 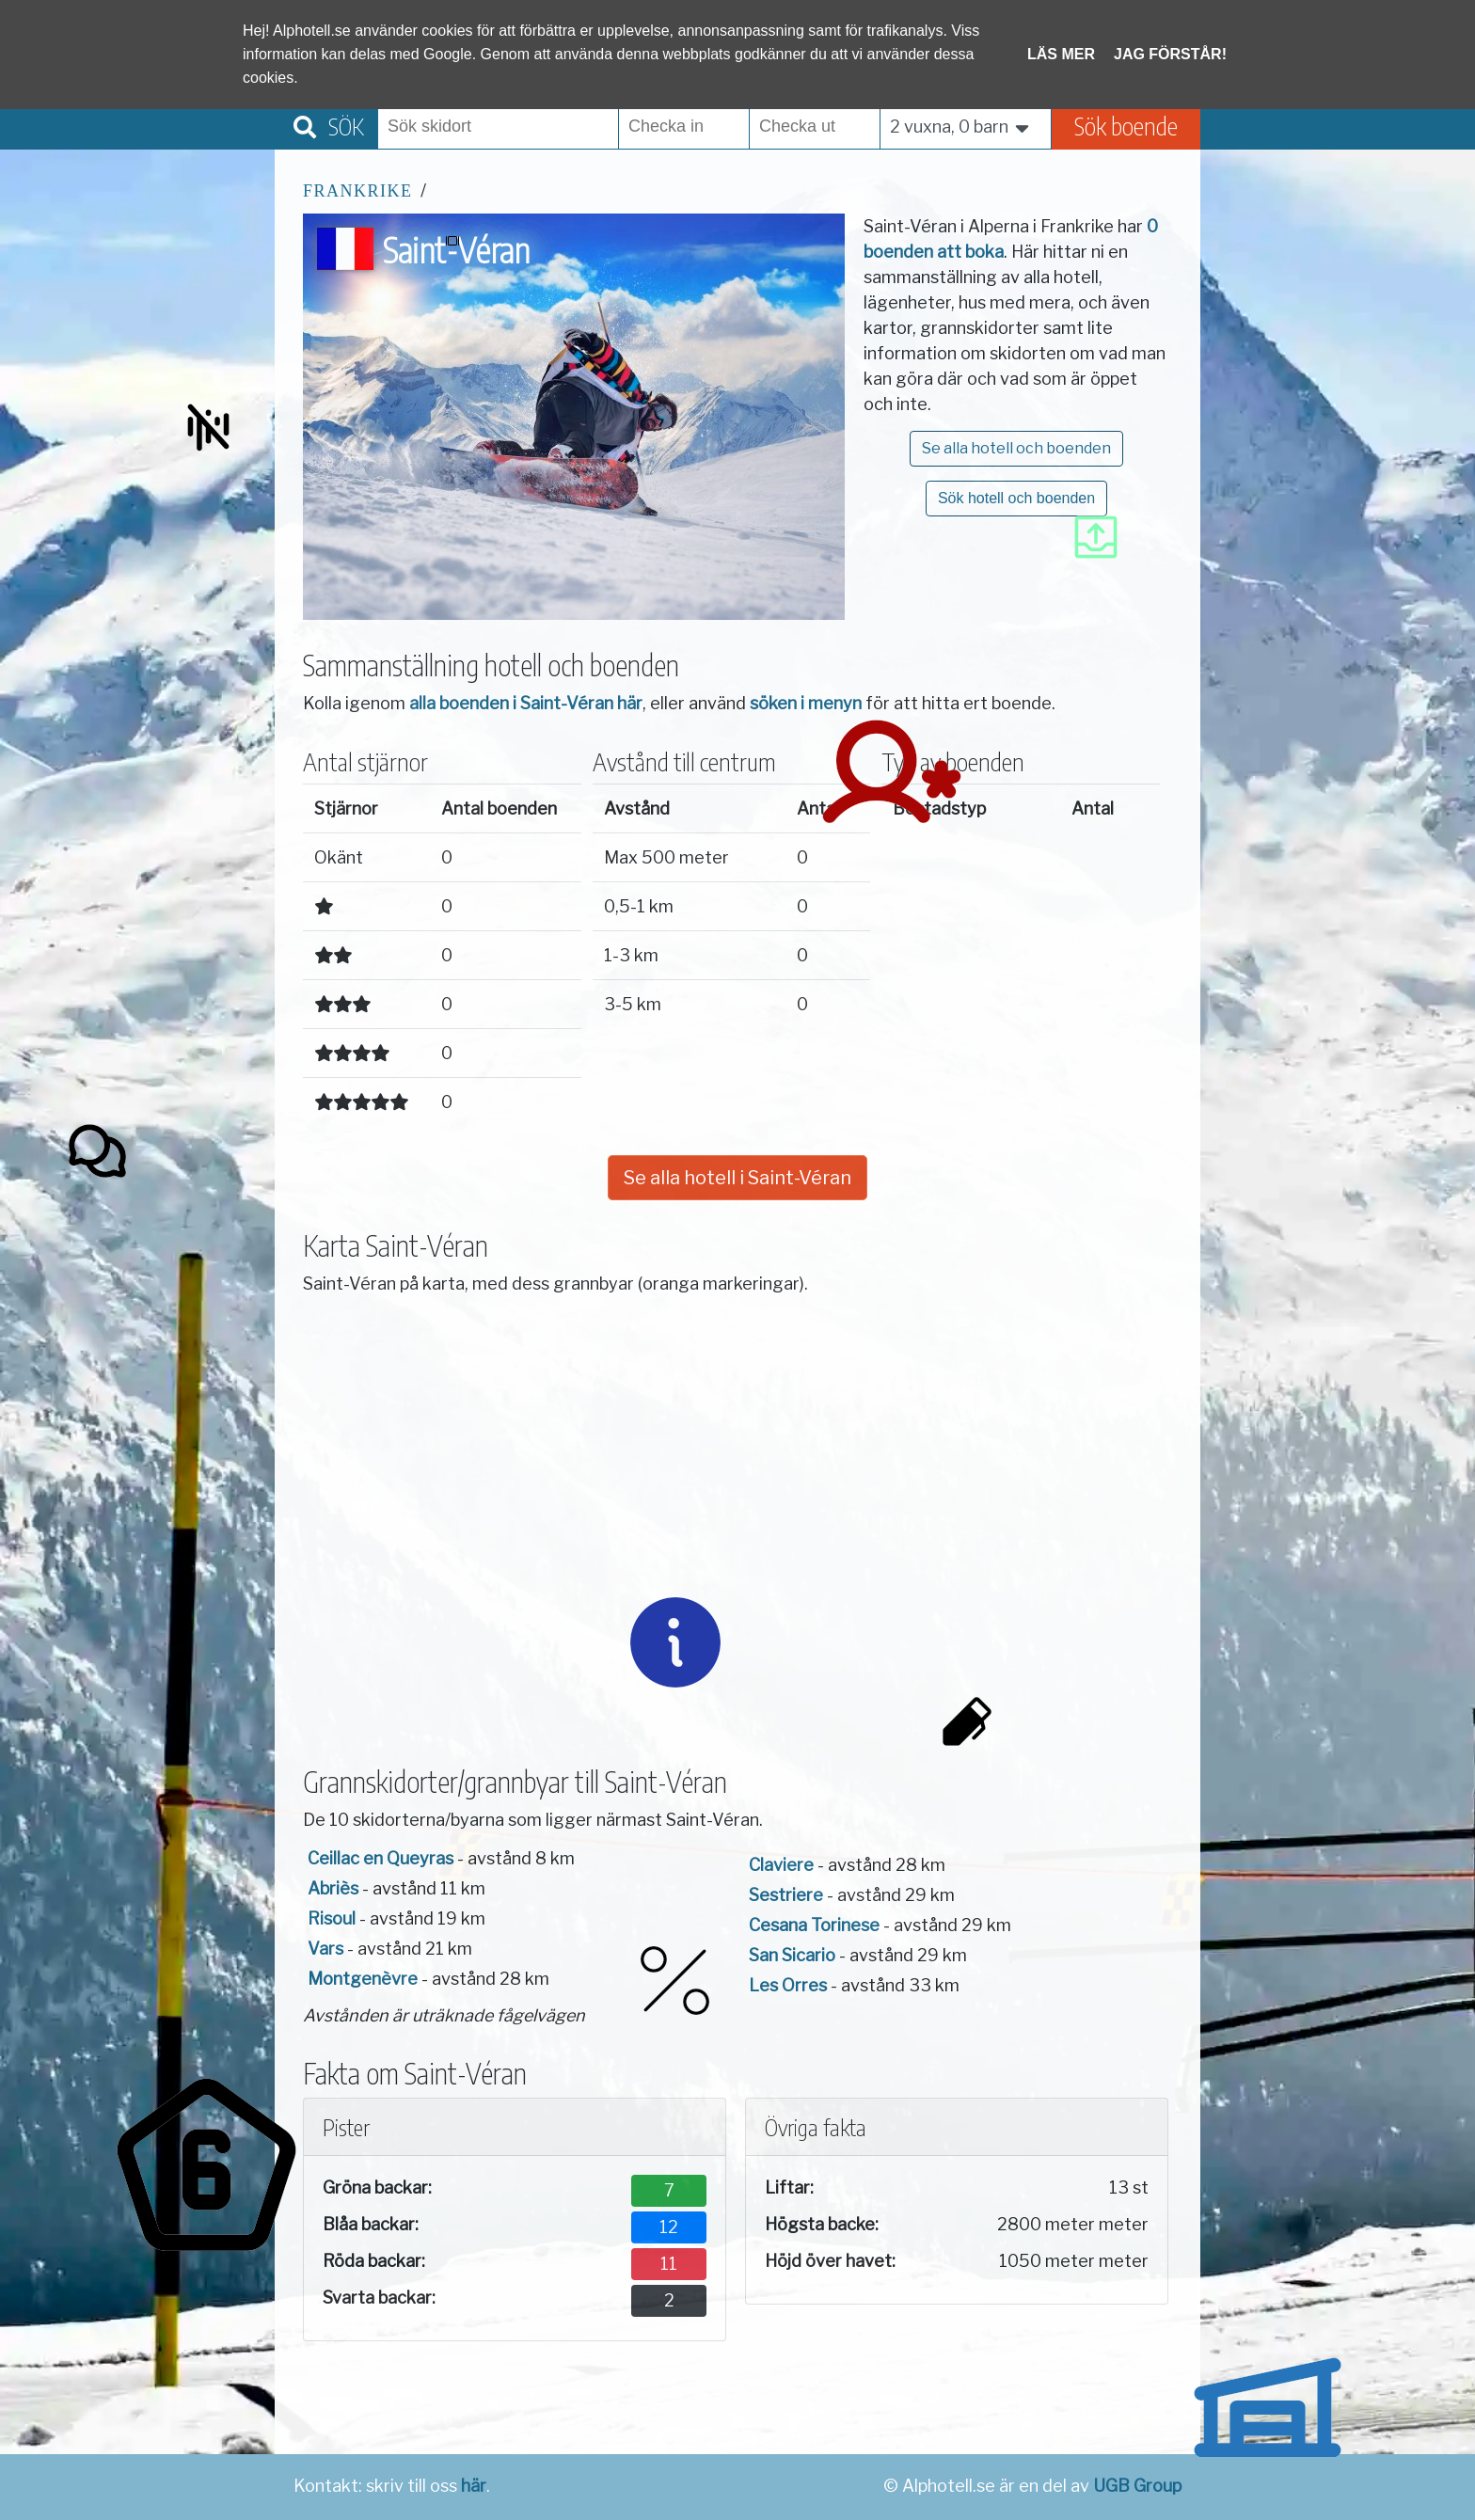 What do you see at coordinates (675, 1642) in the screenshot?
I see `view more information or details` at bounding box center [675, 1642].